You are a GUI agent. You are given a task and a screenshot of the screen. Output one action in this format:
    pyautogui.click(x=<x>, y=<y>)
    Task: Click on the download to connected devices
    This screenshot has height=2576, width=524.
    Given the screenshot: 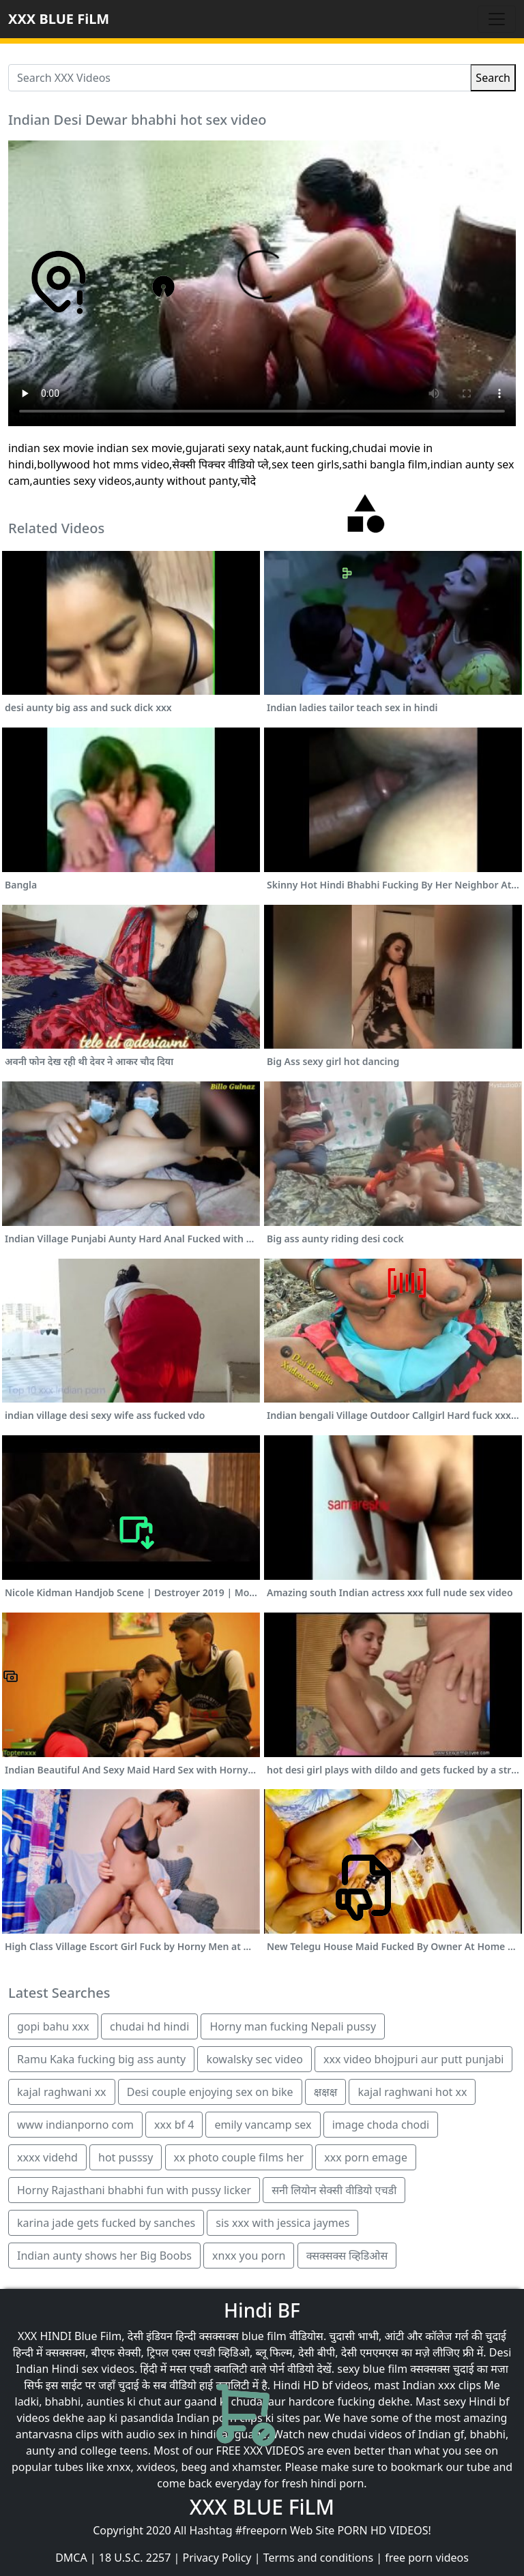 What is the action you would take?
    pyautogui.click(x=136, y=1531)
    